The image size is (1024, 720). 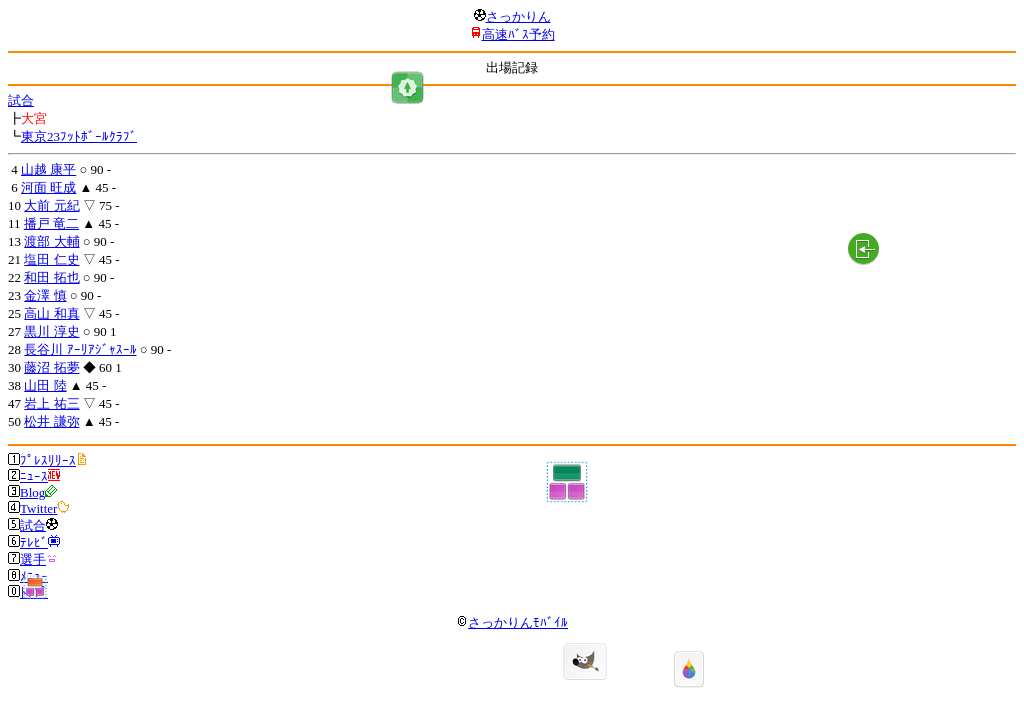 What do you see at coordinates (585, 660) in the screenshot?
I see `open a GIMP image file` at bounding box center [585, 660].